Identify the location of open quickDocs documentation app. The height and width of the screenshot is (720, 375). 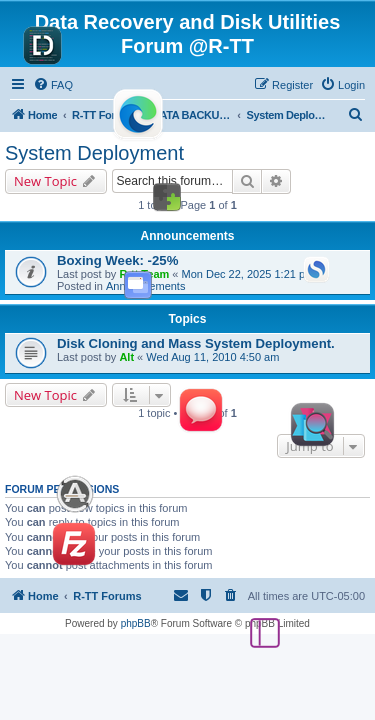
(42, 45).